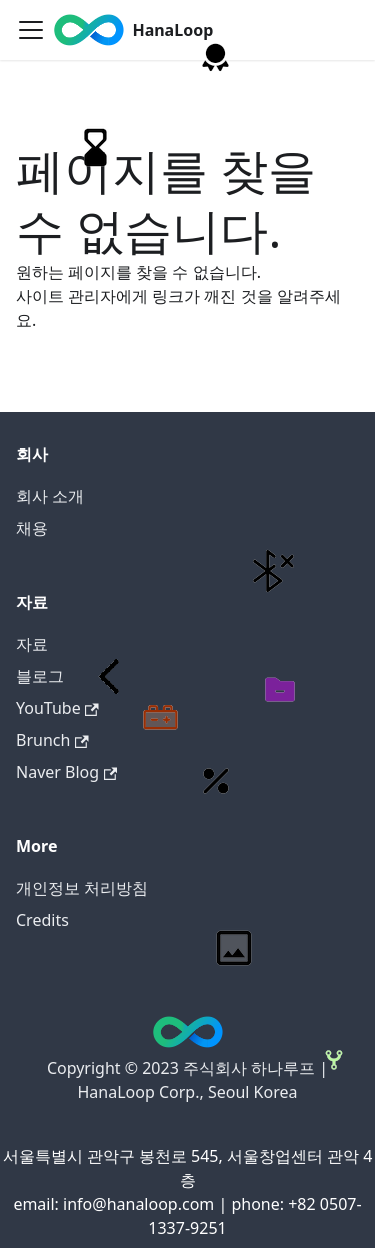  I want to click on indicates time remaining or countdown in progress, so click(95, 147).